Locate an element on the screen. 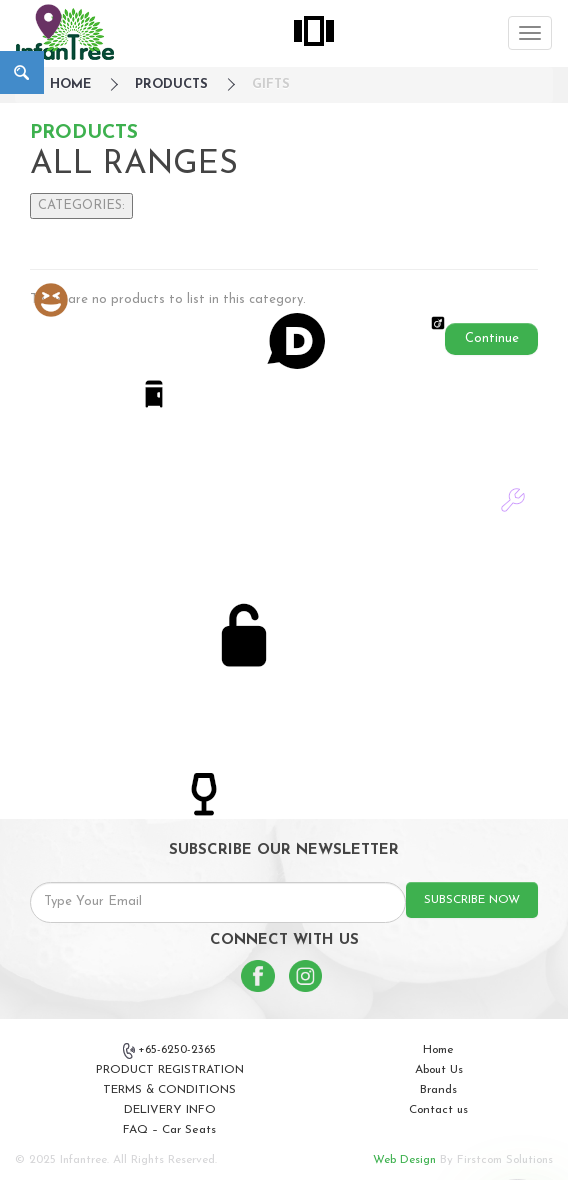 The image size is (568, 1180). view content in carousel mode is located at coordinates (314, 32).